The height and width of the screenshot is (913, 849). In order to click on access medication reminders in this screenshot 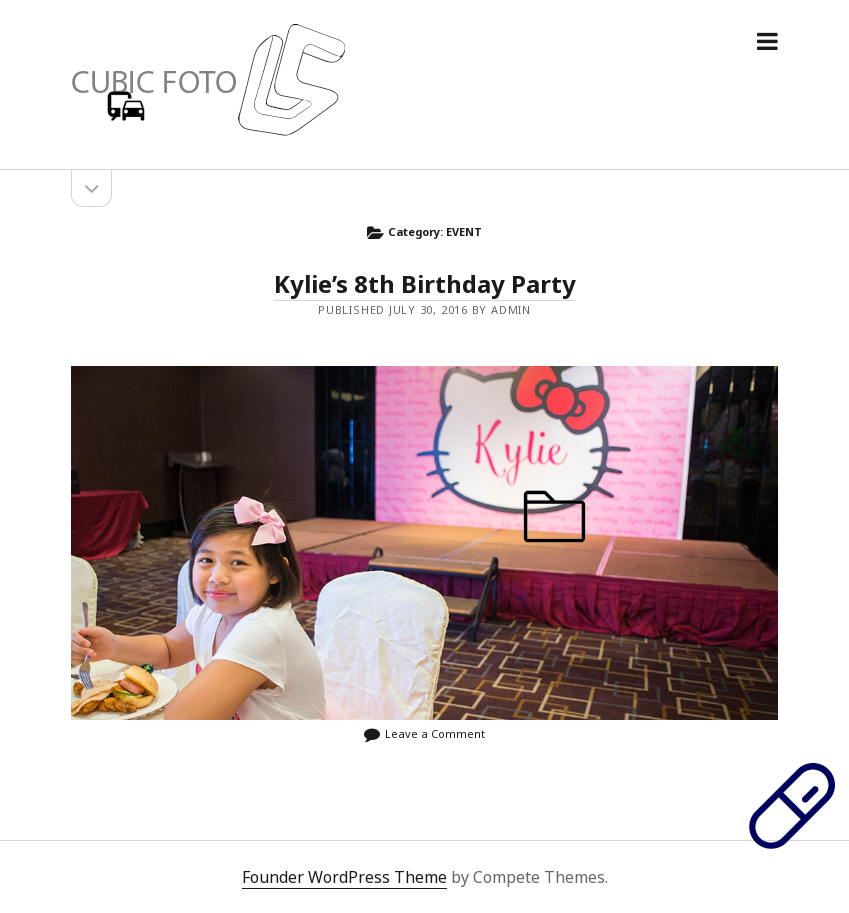, I will do `click(792, 806)`.